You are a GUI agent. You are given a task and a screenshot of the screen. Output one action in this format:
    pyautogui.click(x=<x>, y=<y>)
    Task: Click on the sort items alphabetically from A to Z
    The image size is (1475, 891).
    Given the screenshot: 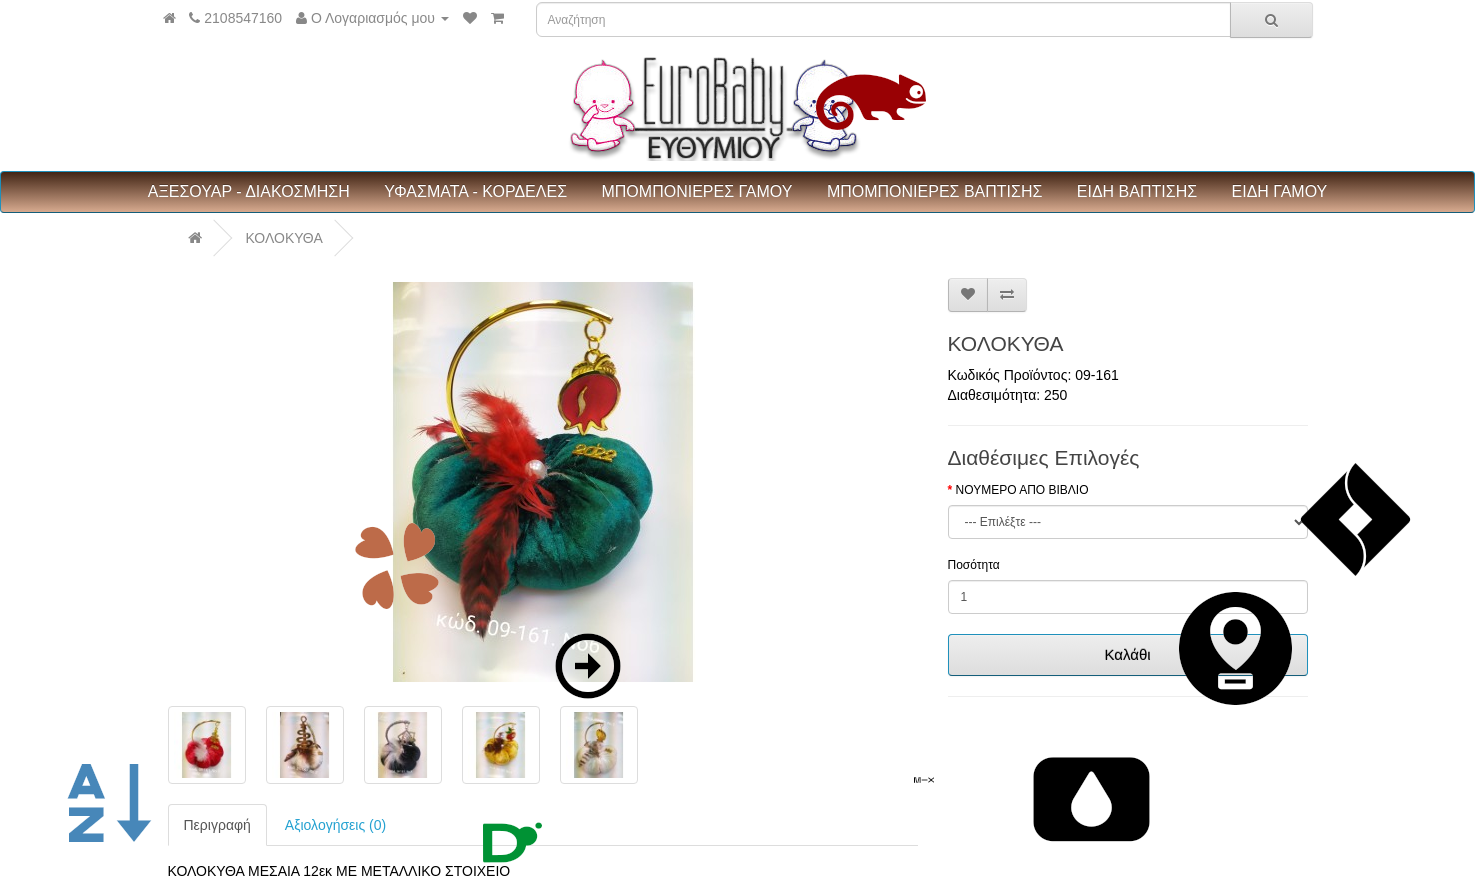 What is the action you would take?
    pyautogui.click(x=108, y=803)
    